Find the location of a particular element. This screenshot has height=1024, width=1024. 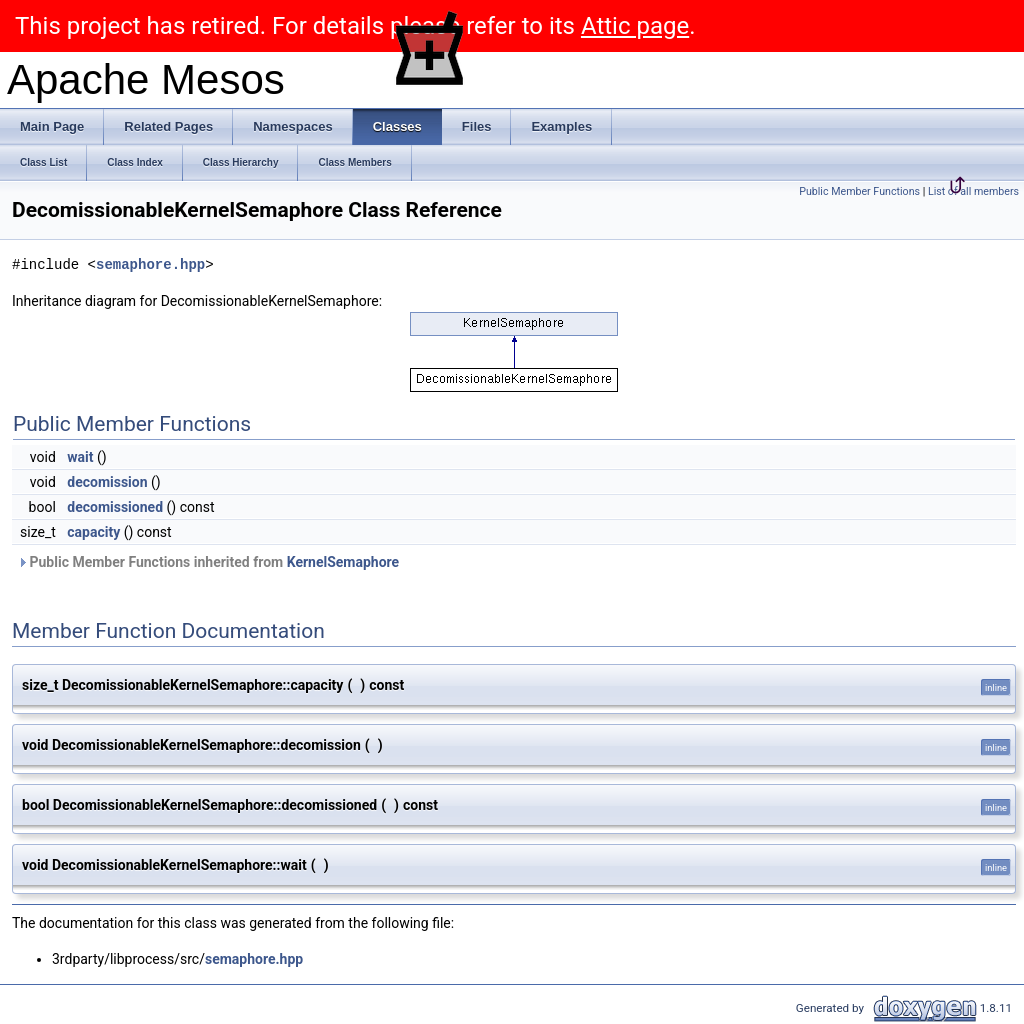

find nearby pharmacies is located at coordinates (429, 51).